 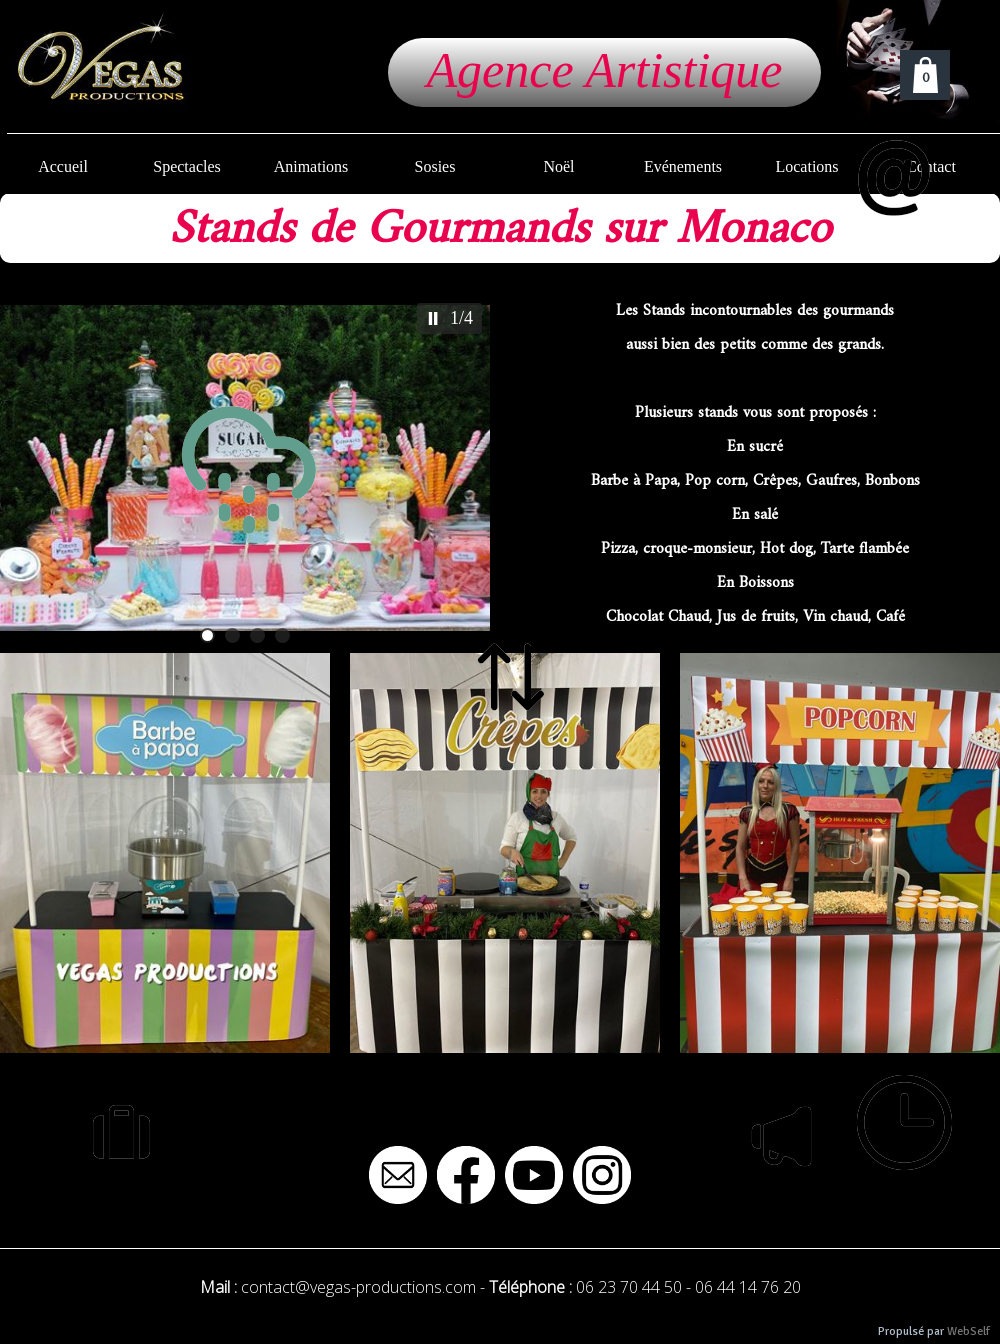 I want to click on view or access an announcement channel, so click(x=781, y=1136).